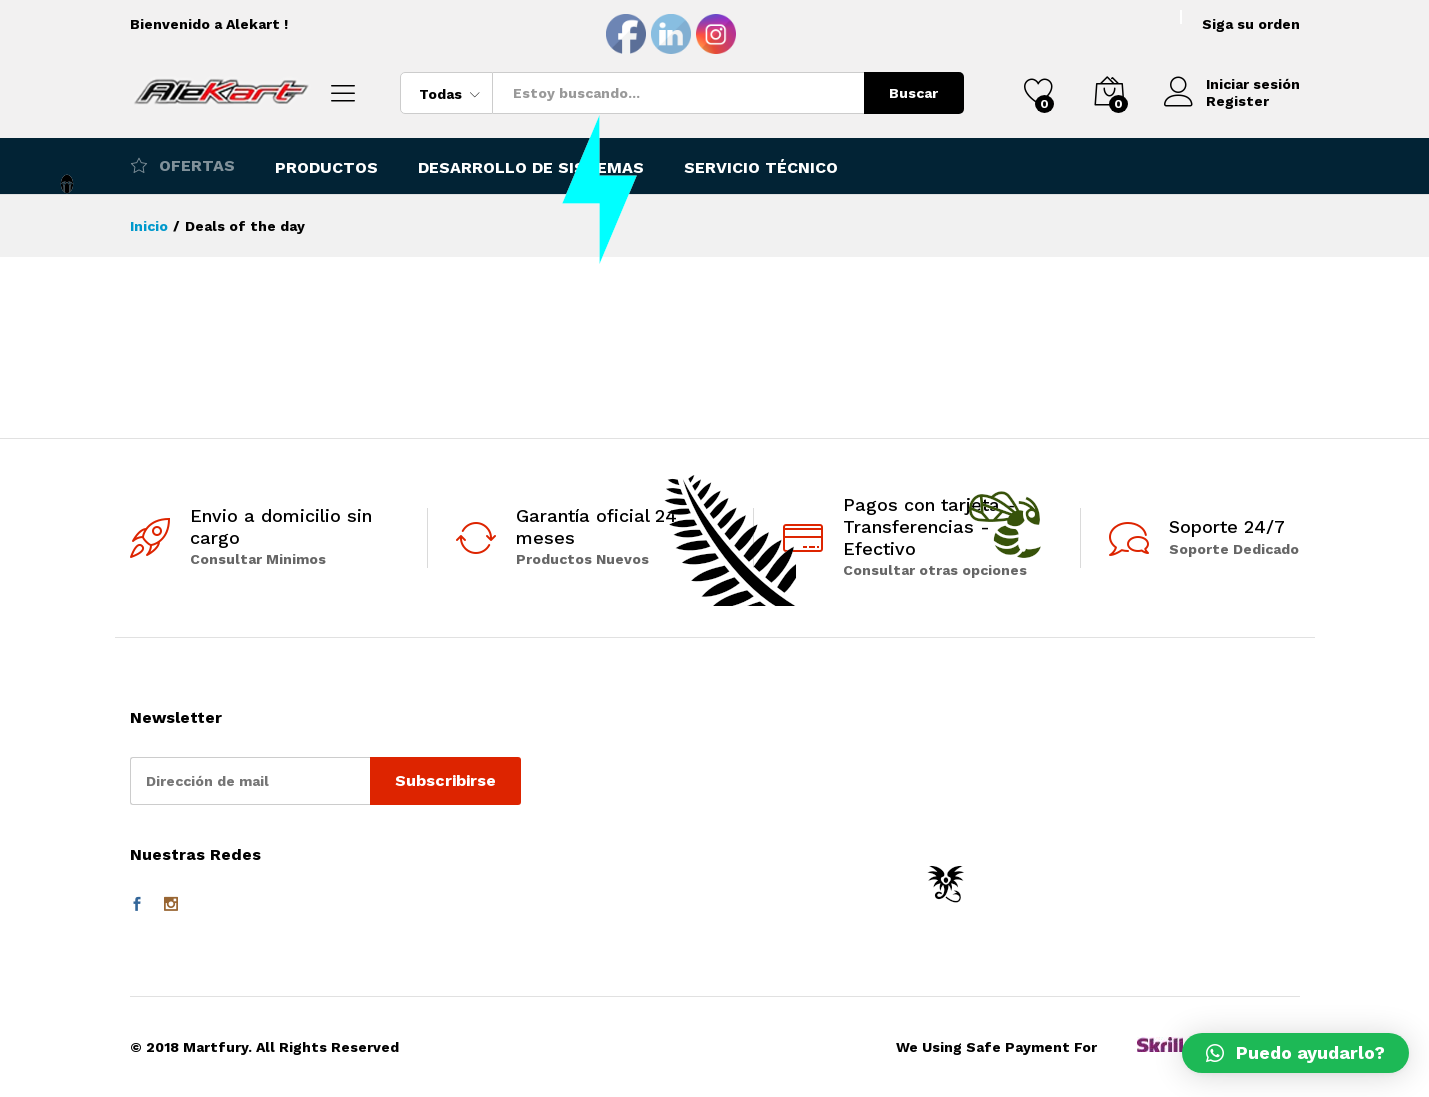 The width and height of the screenshot is (1429, 1097). I want to click on indicates electric or battery power, so click(599, 189).